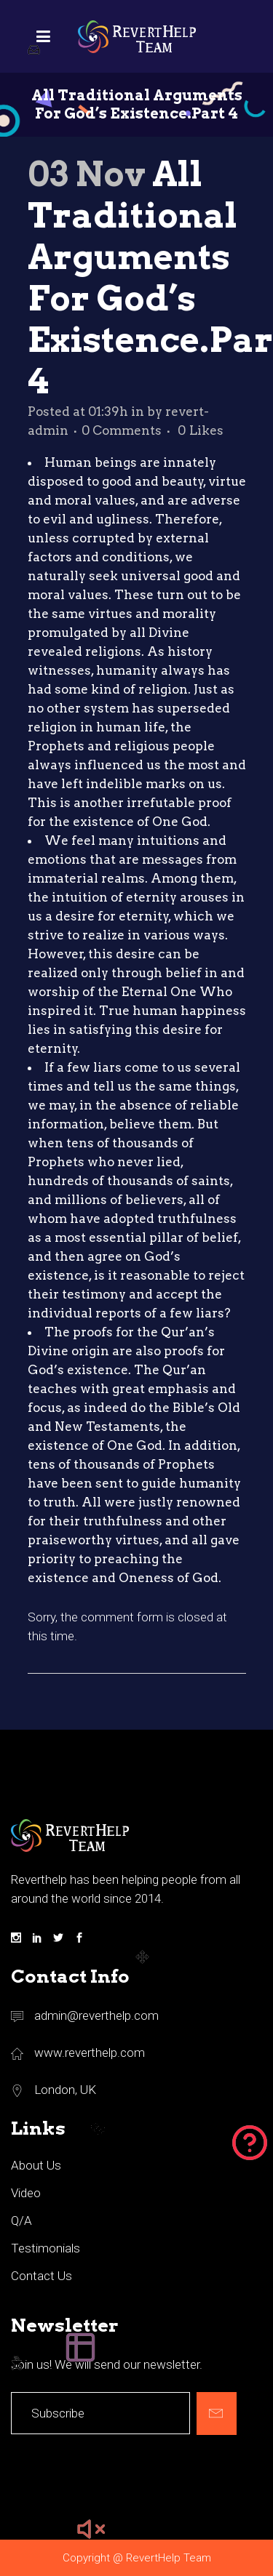 The width and height of the screenshot is (273, 2576). Describe the element at coordinates (80, 2347) in the screenshot. I see `view data in table format` at that location.